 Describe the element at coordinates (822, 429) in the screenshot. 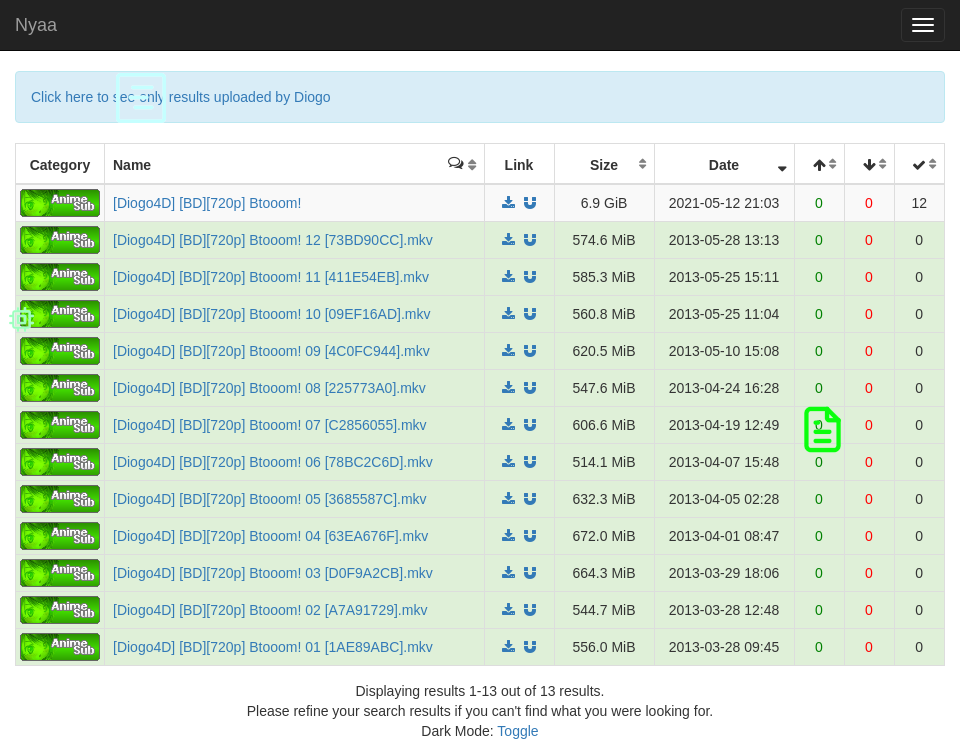

I see `view document contents` at that location.